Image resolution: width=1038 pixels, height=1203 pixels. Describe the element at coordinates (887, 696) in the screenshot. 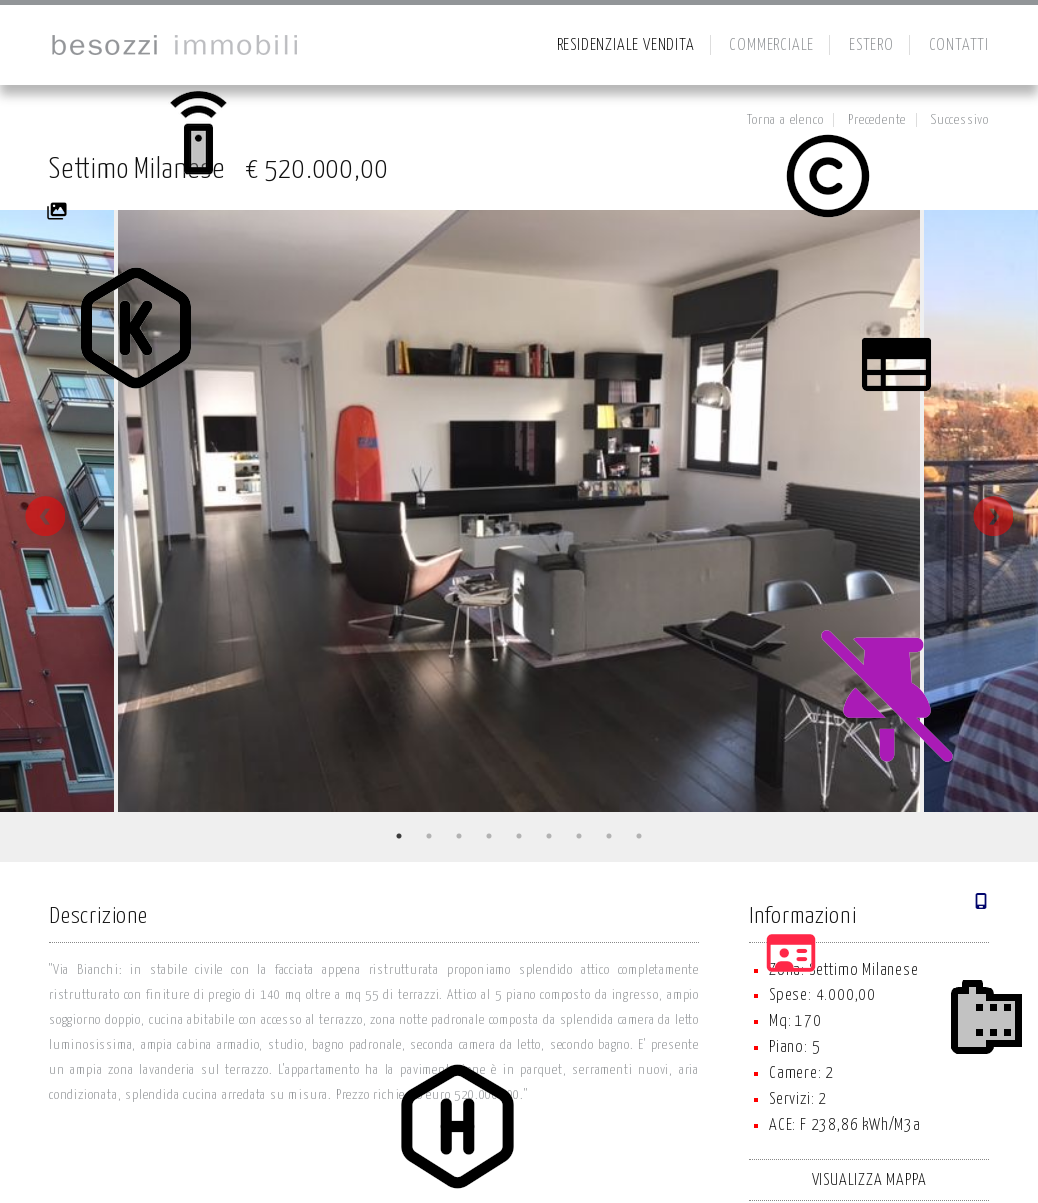

I see `unpin this item` at that location.